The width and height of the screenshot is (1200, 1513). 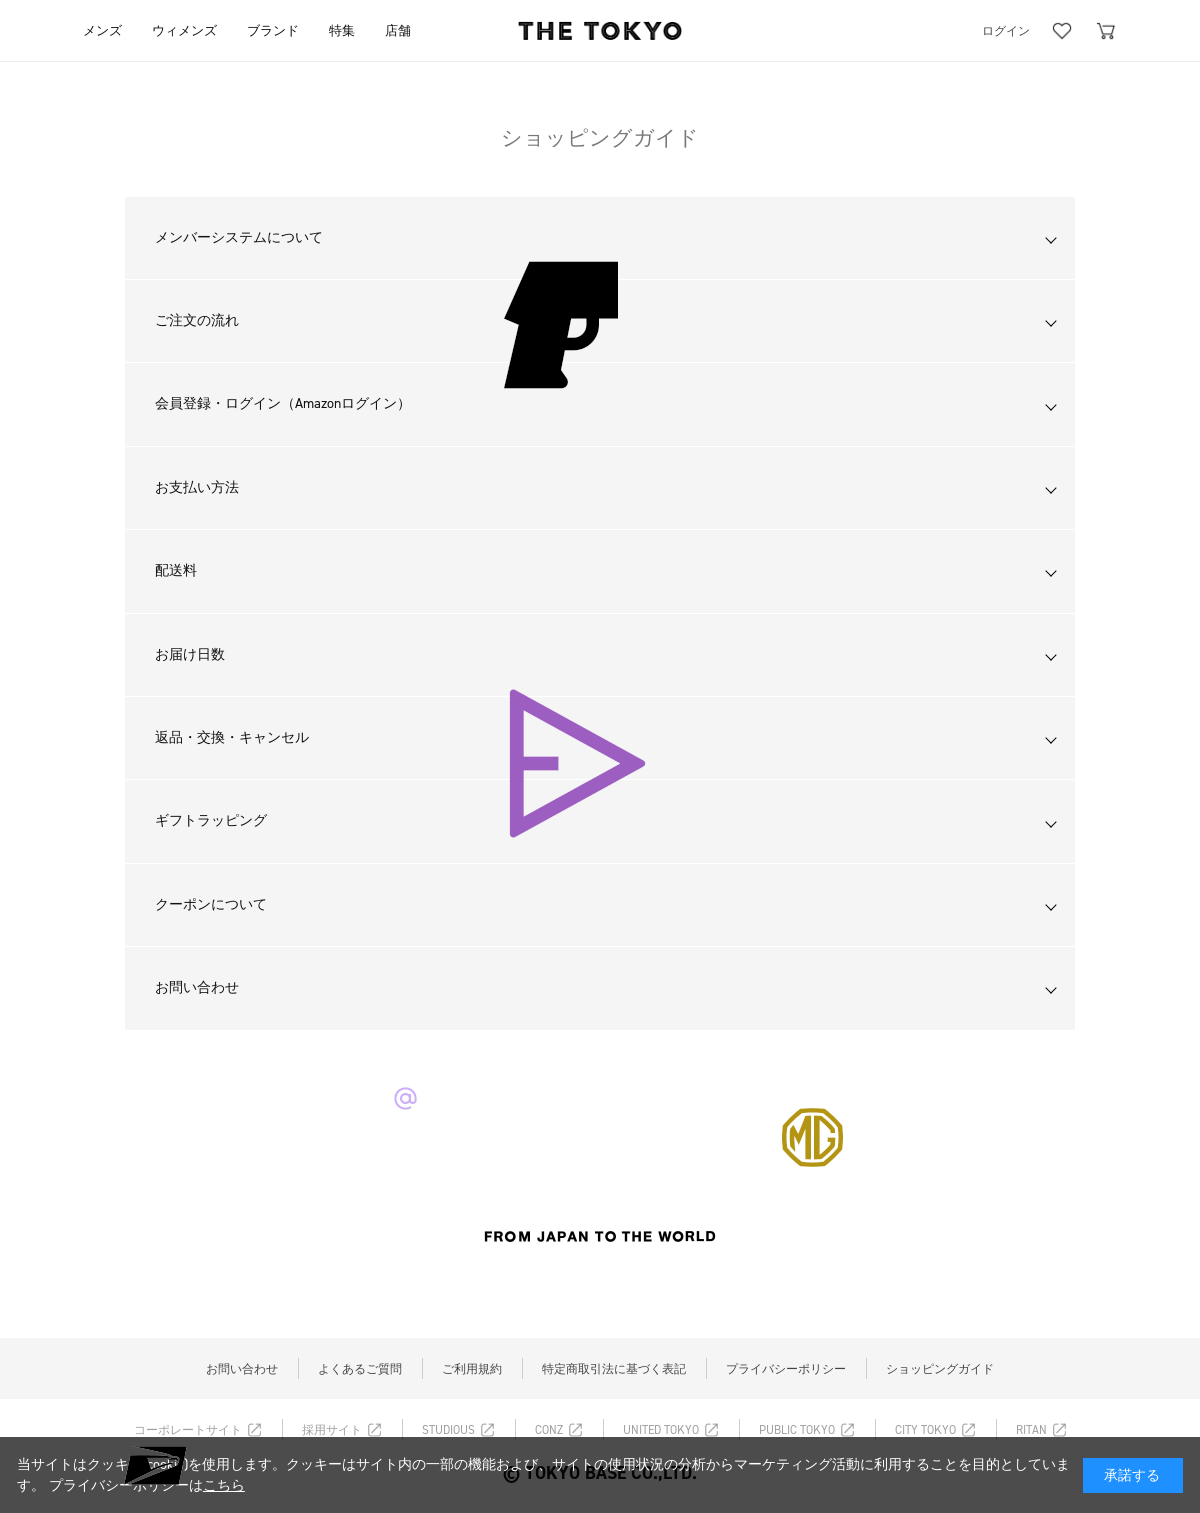 What do you see at coordinates (812, 1137) in the screenshot?
I see `MG Motors brand logo` at bounding box center [812, 1137].